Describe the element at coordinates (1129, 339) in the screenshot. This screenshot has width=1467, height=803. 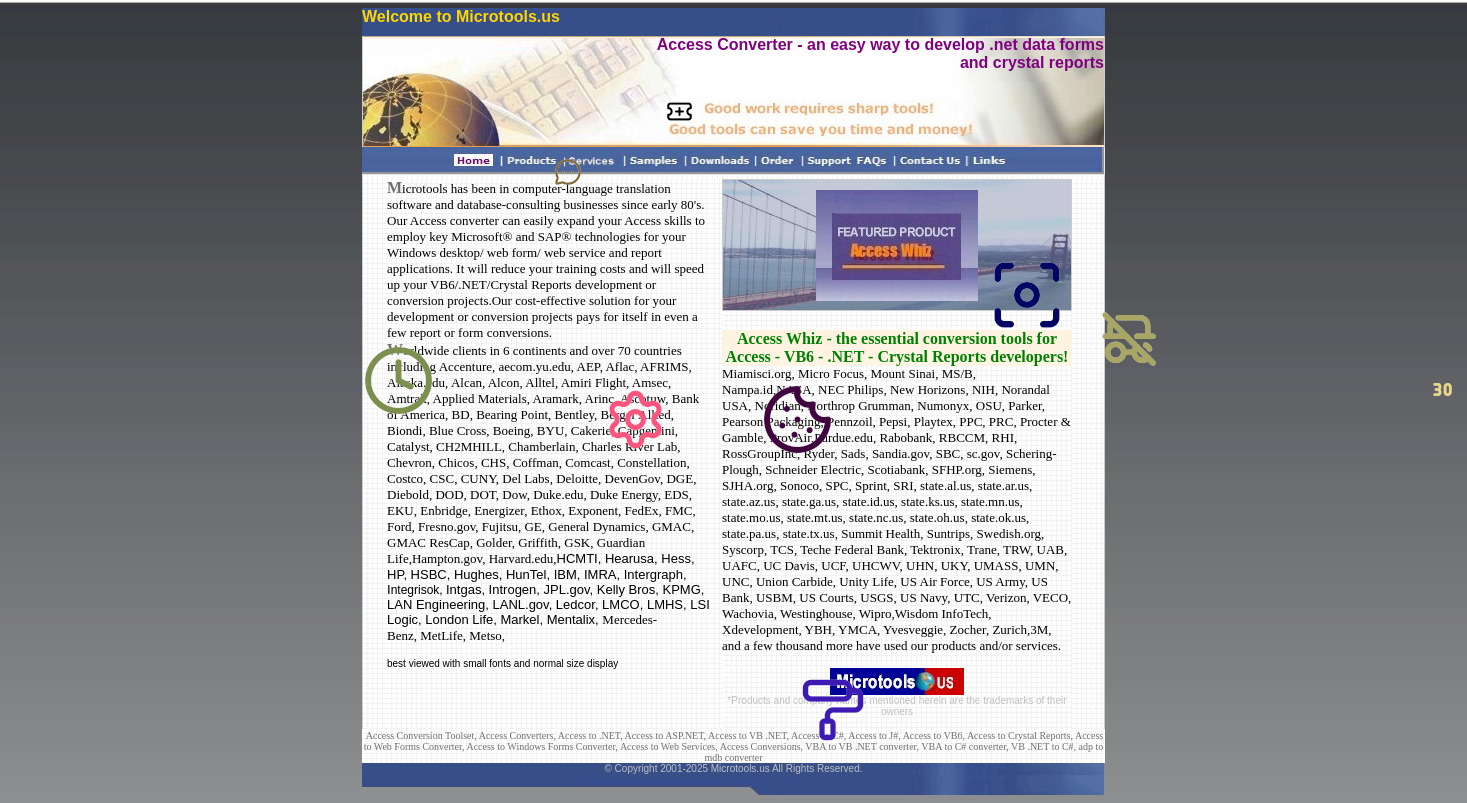
I see `disable incognito or private browsing mode` at that location.